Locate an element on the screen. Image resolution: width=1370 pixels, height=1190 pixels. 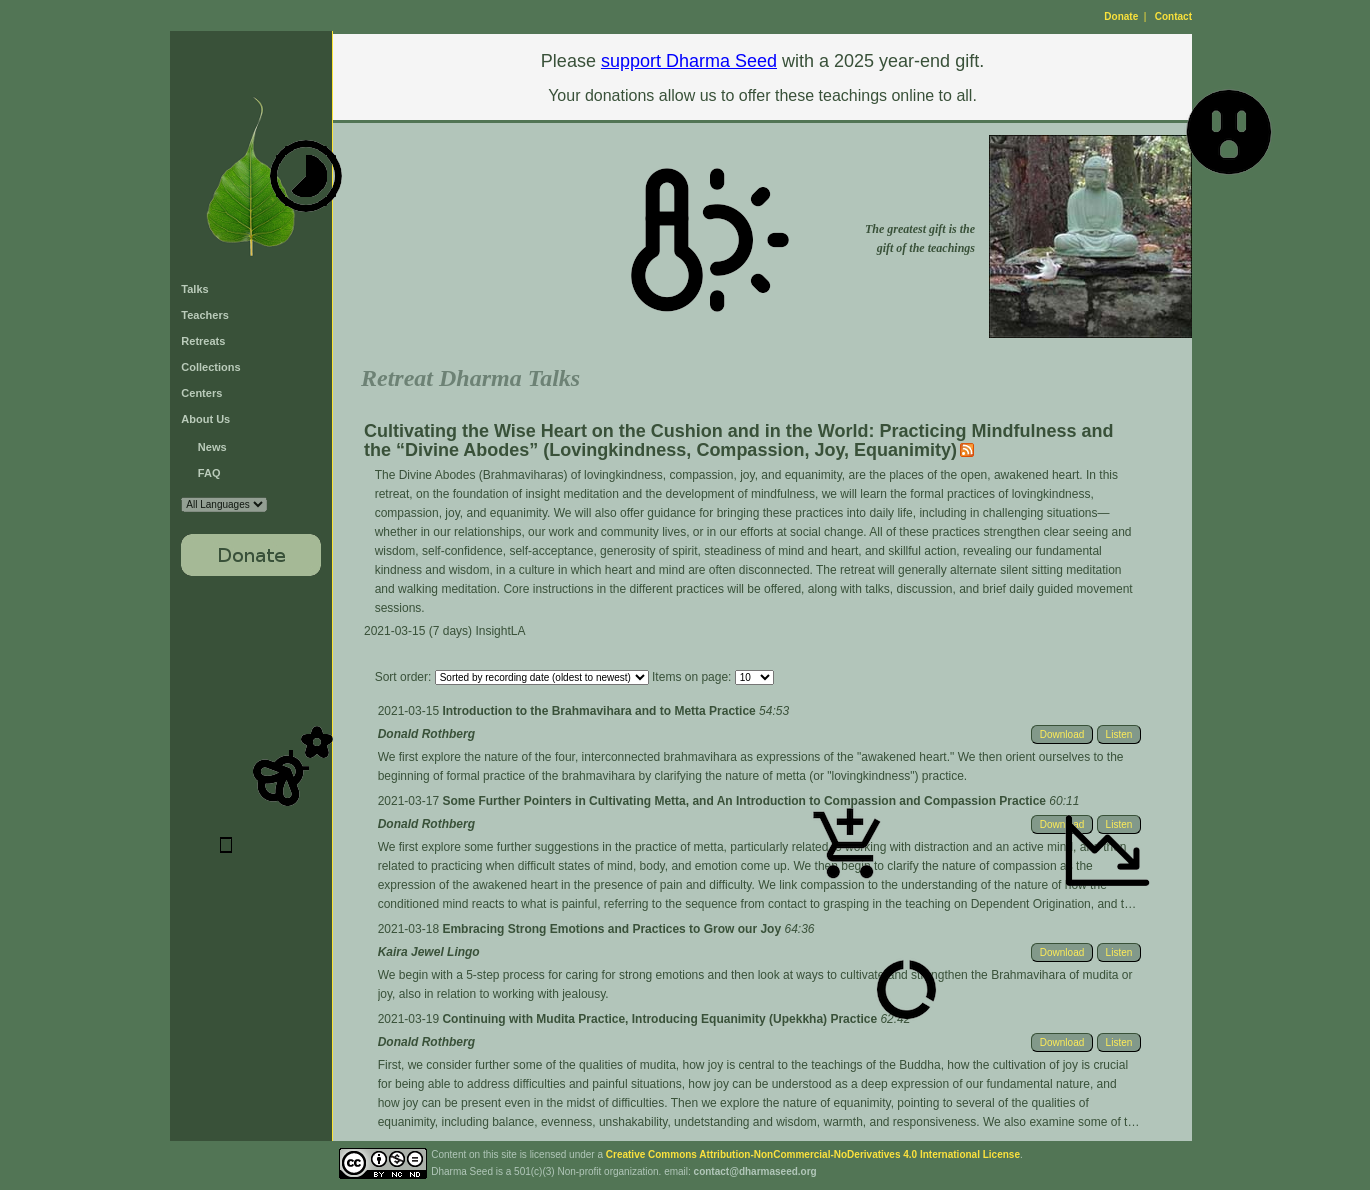
crop image to portrait orientation is located at coordinates (226, 845).